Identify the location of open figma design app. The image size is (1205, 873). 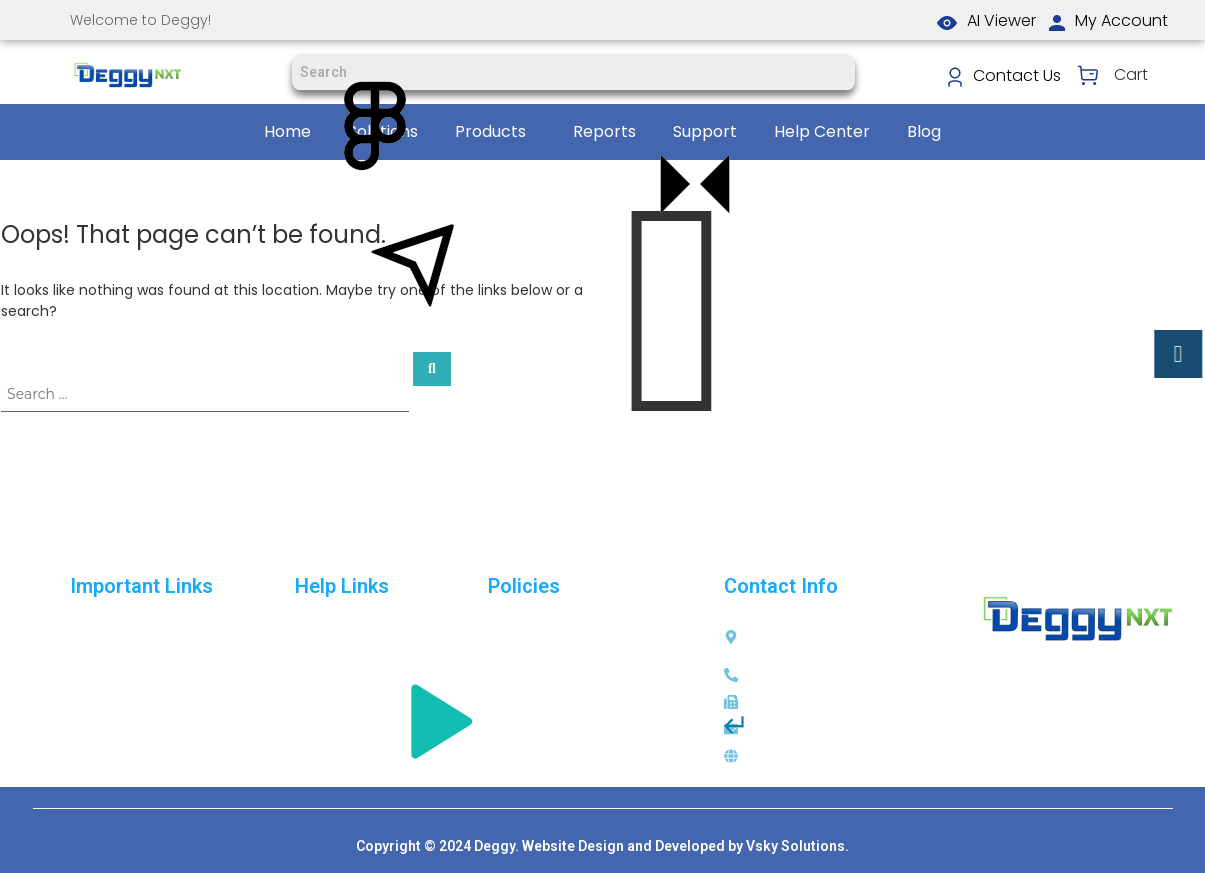
(375, 126).